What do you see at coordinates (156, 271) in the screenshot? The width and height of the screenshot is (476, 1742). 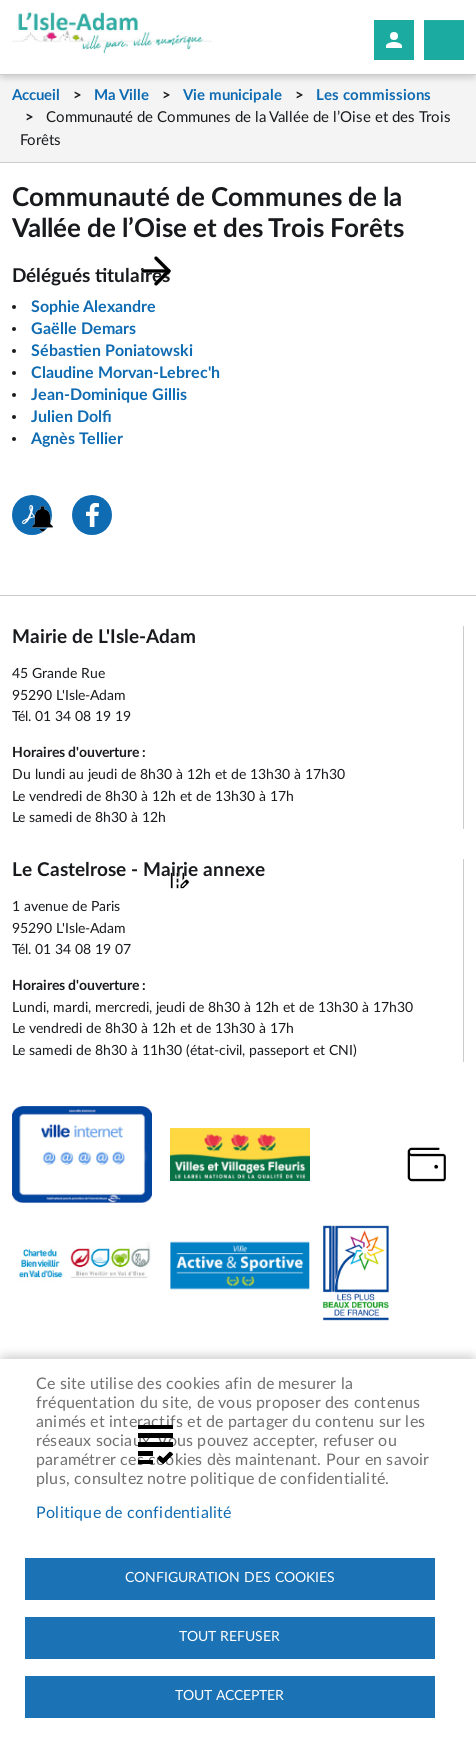 I see `navigate to the next item or page` at bounding box center [156, 271].